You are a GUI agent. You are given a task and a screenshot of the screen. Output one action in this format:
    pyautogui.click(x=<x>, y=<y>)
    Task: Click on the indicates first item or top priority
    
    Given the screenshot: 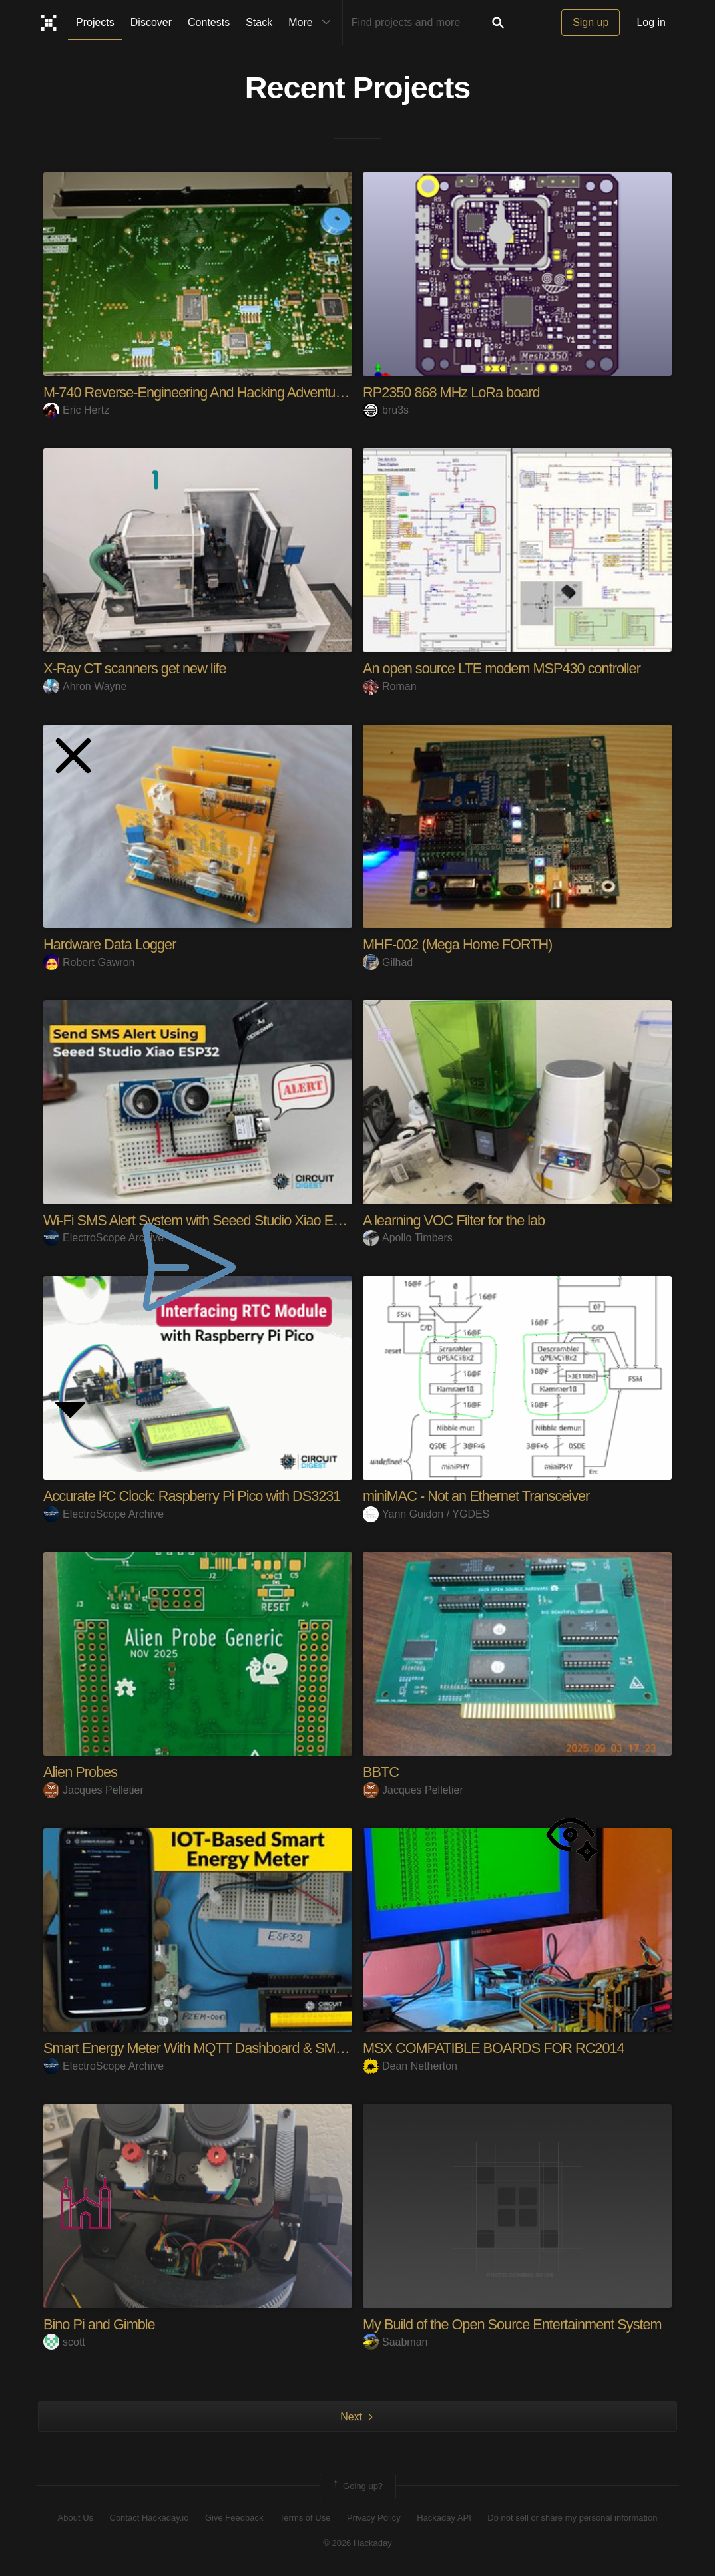 What is the action you would take?
    pyautogui.click(x=156, y=480)
    